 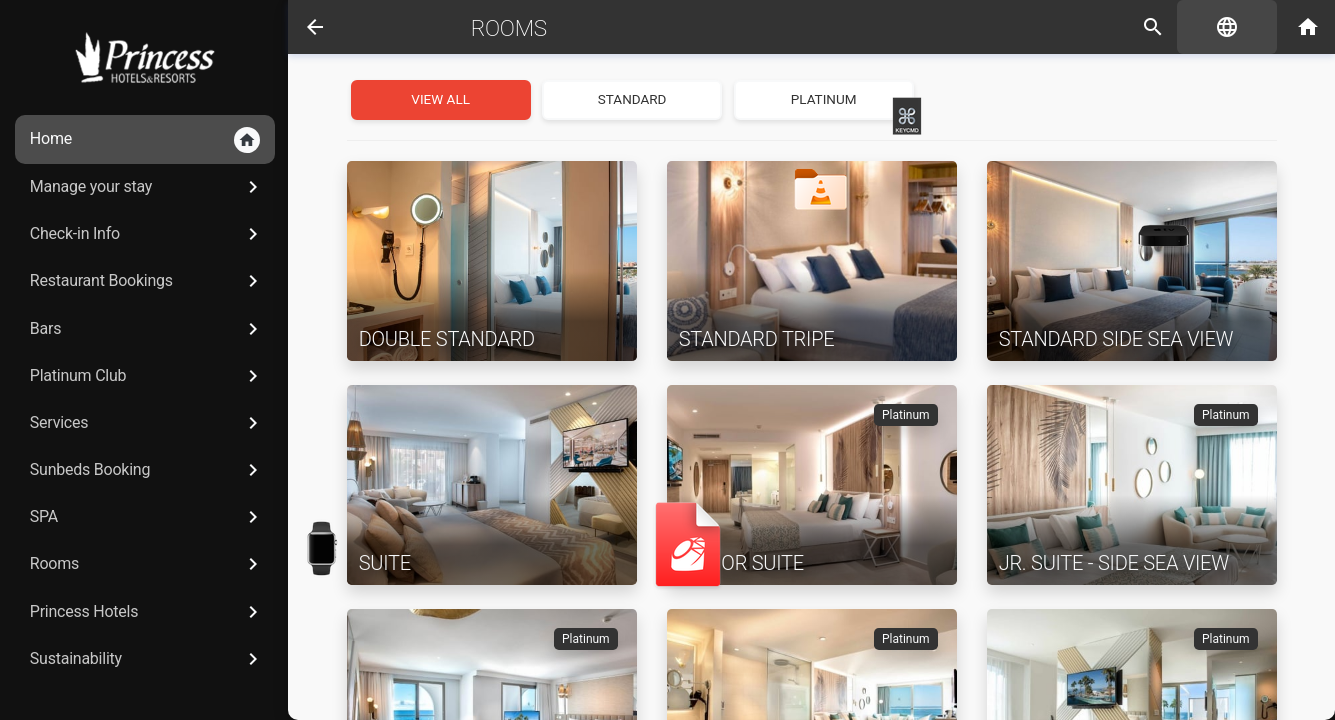 What do you see at coordinates (688, 546) in the screenshot?
I see `a ruby programming language file` at bounding box center [688, 546].